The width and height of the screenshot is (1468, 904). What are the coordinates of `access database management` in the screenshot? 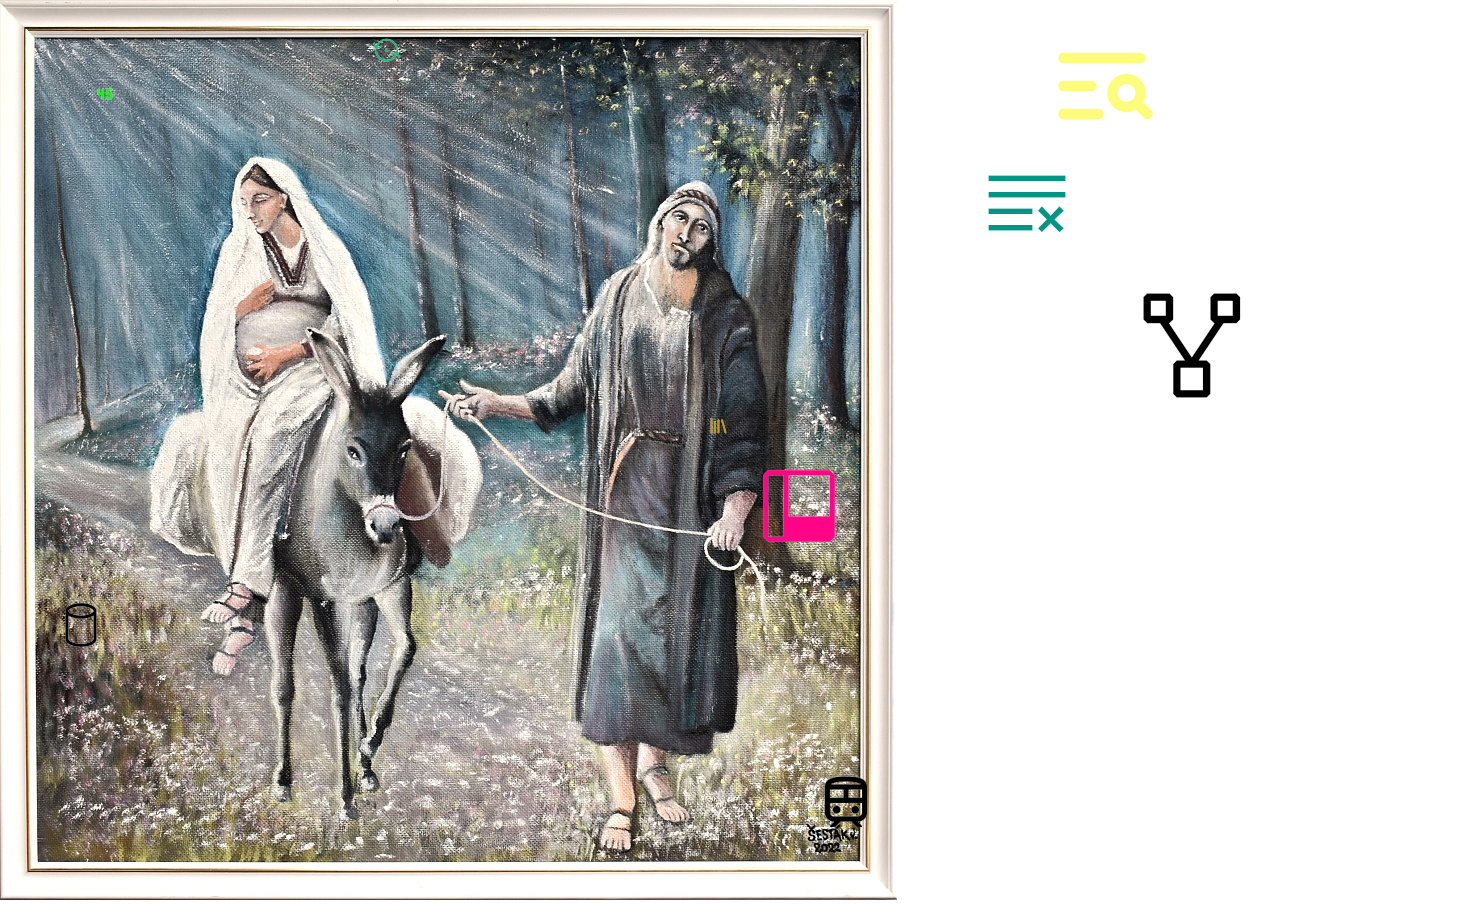 It's located at (81, 625).